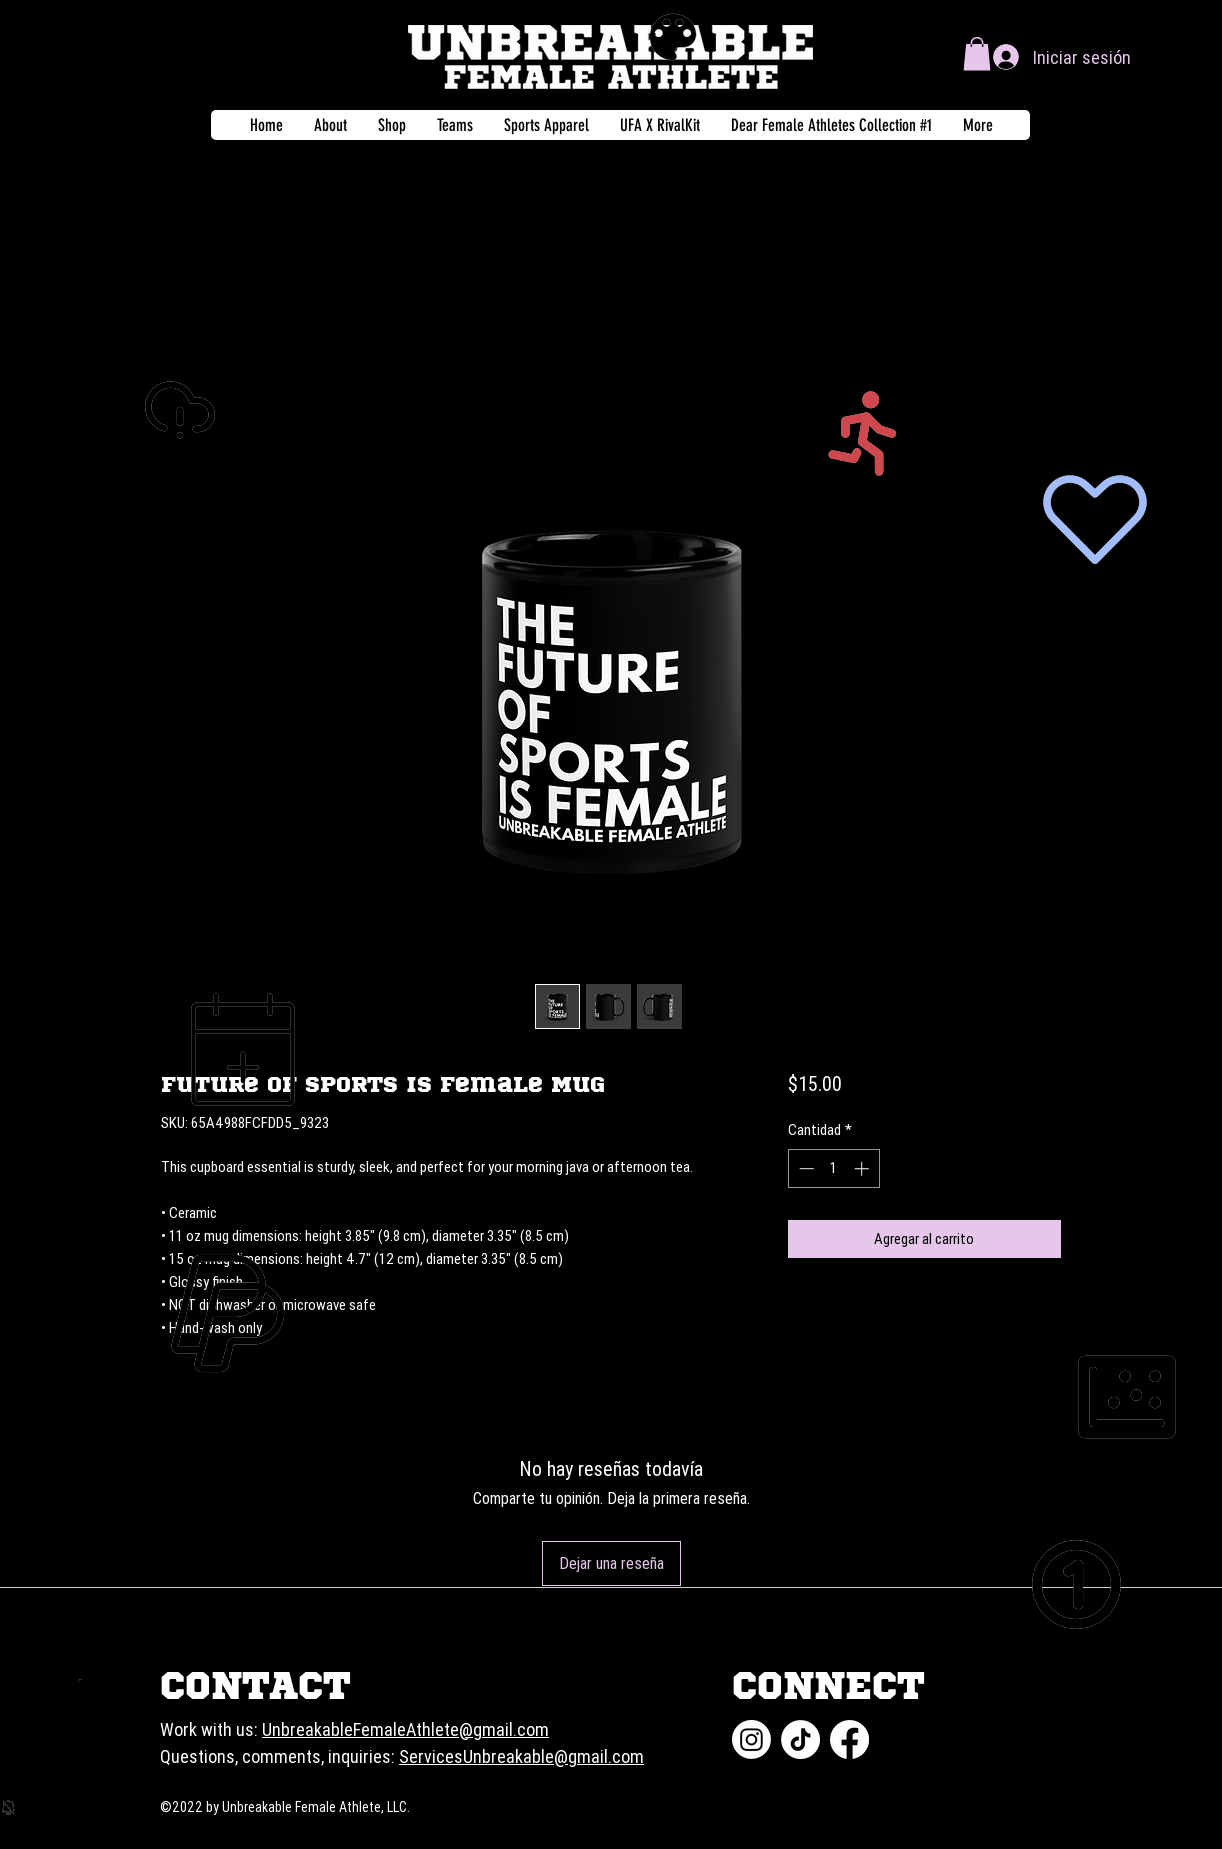 Image resolution: width=1222 pixels, height=1849 pixels. Describe the element at coordinates (866, 433) in the screenshot. I see `start running or jogging activity` at that location.